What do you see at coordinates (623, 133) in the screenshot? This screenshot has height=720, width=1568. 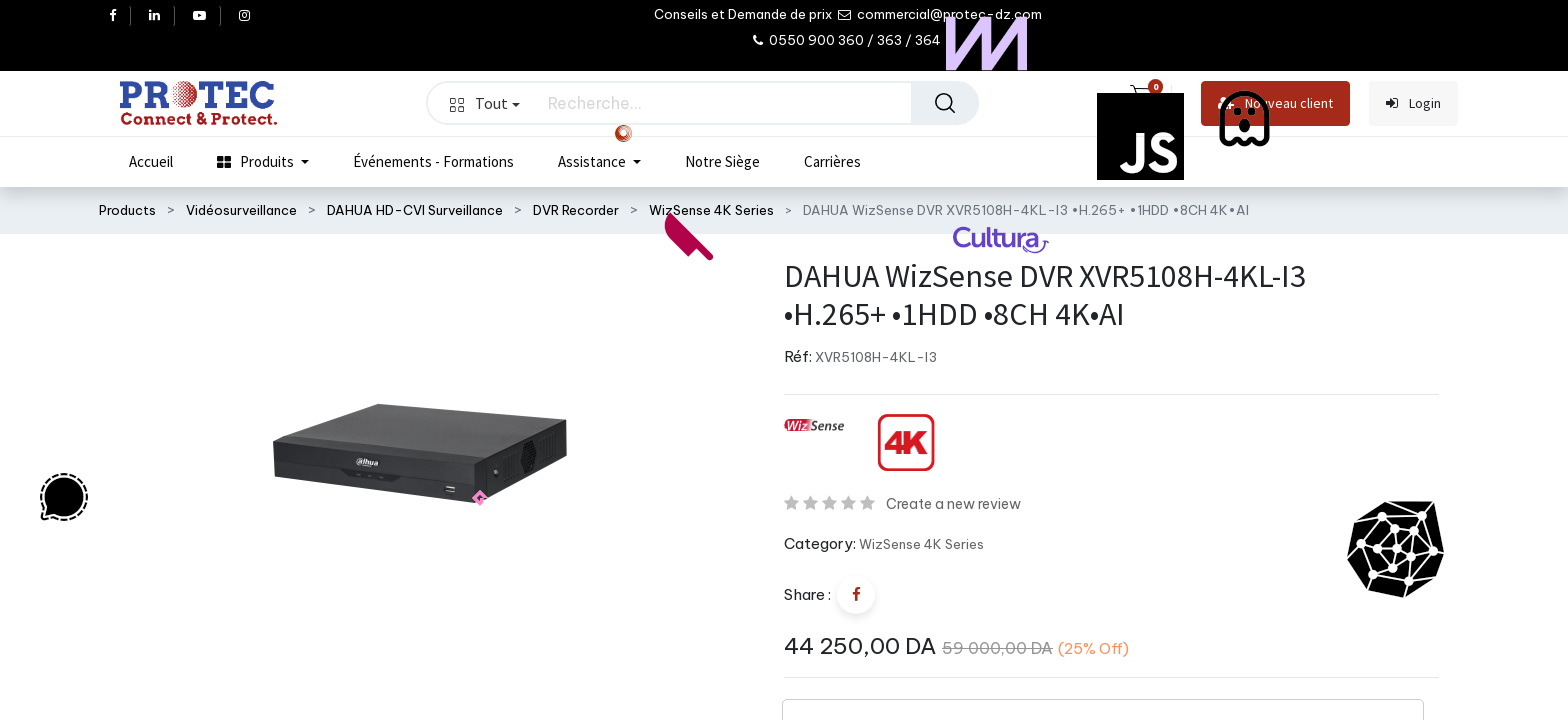 I see `open the Loop app` at bounding box center [623, 133].